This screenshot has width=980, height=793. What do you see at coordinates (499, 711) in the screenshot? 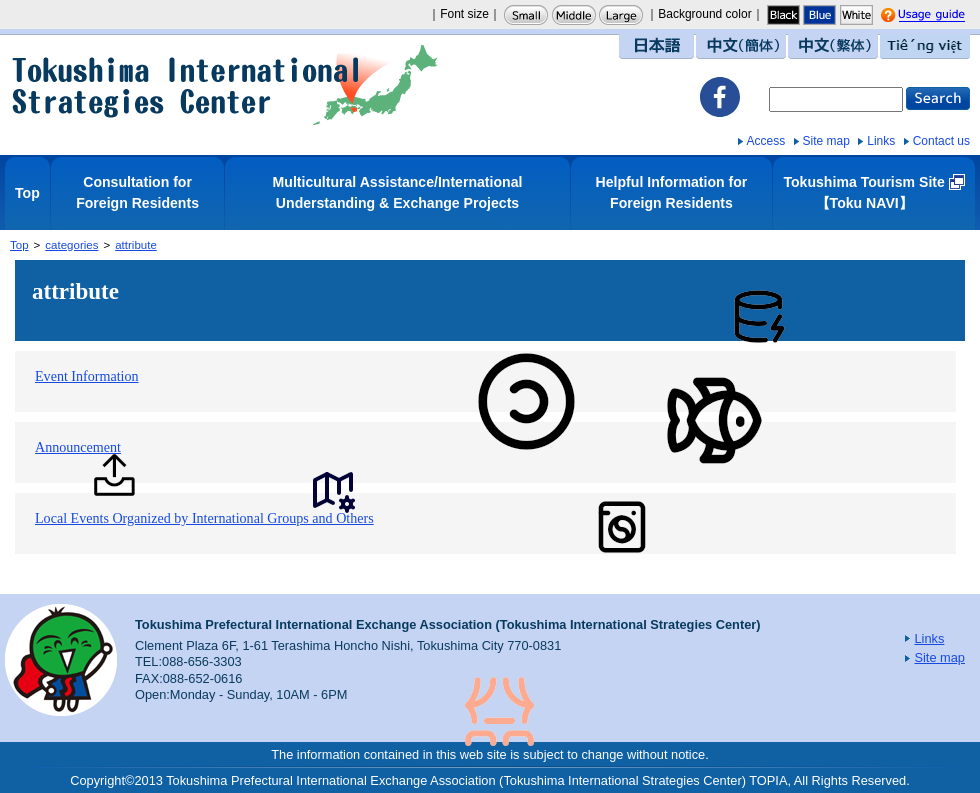
I see `access theater or cinema listings` at bounding box center [499, 711].